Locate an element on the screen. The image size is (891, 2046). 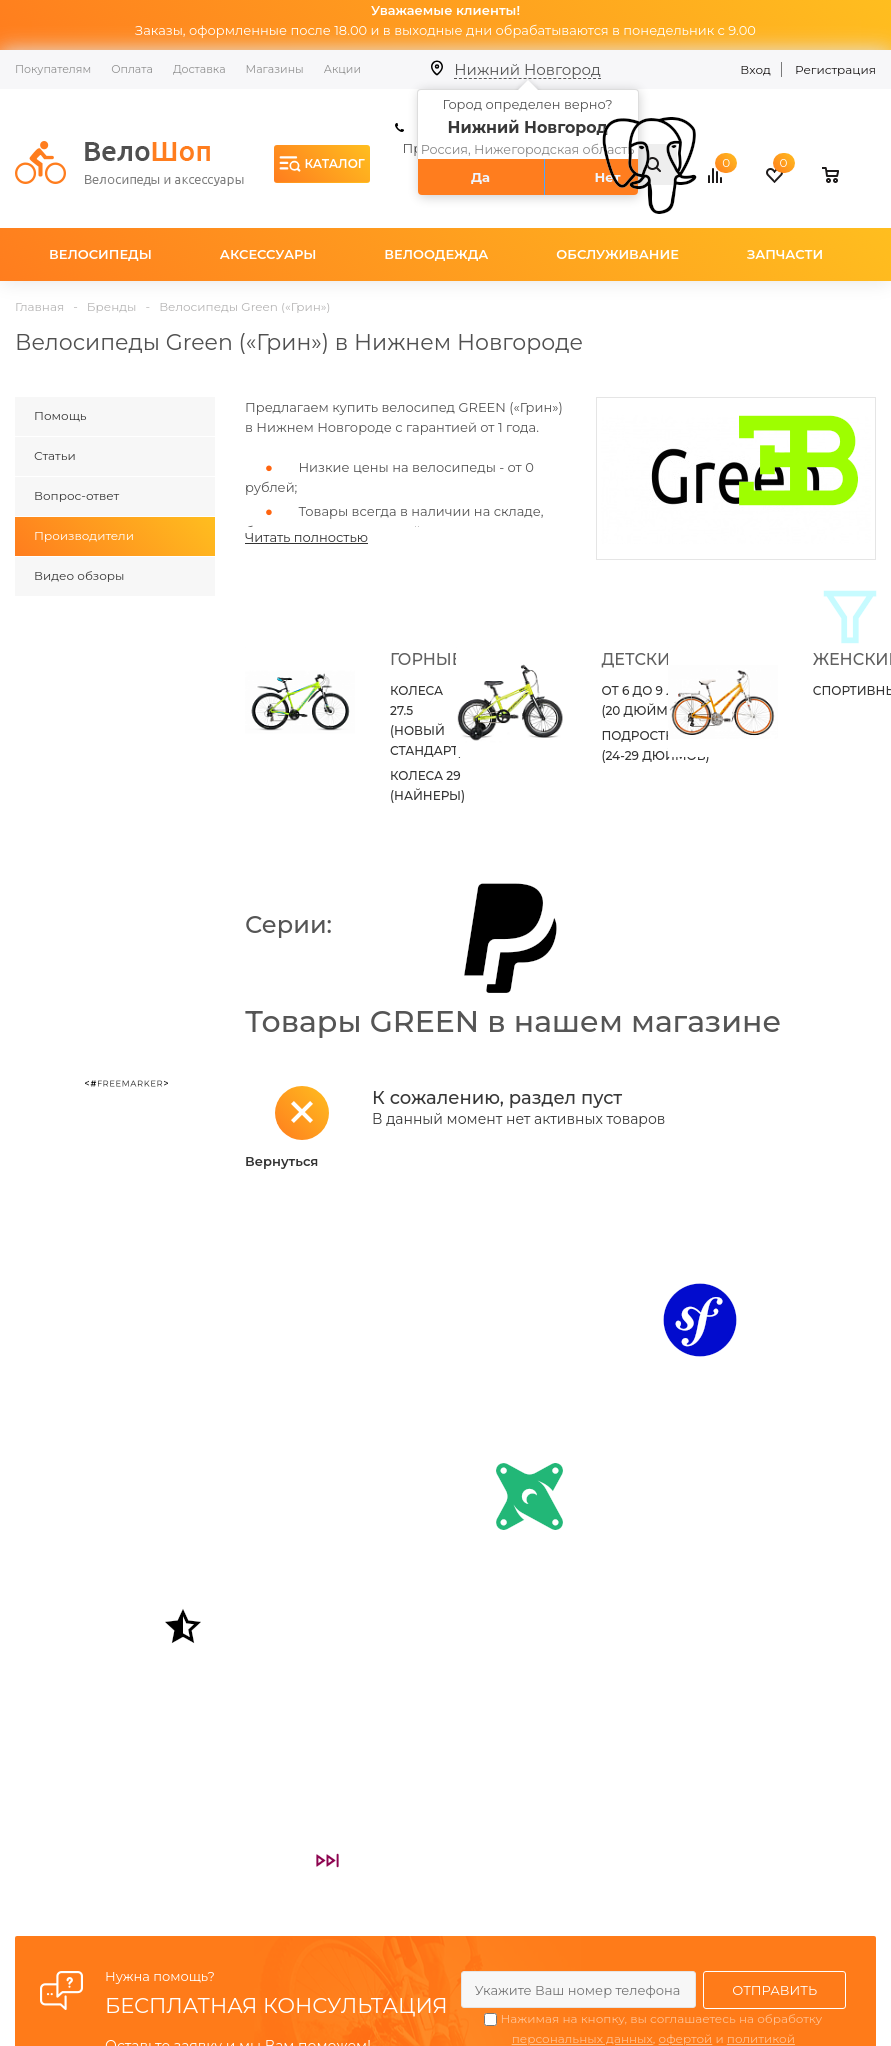
skip to the end of the current track is located at coordinates (327, 1860).